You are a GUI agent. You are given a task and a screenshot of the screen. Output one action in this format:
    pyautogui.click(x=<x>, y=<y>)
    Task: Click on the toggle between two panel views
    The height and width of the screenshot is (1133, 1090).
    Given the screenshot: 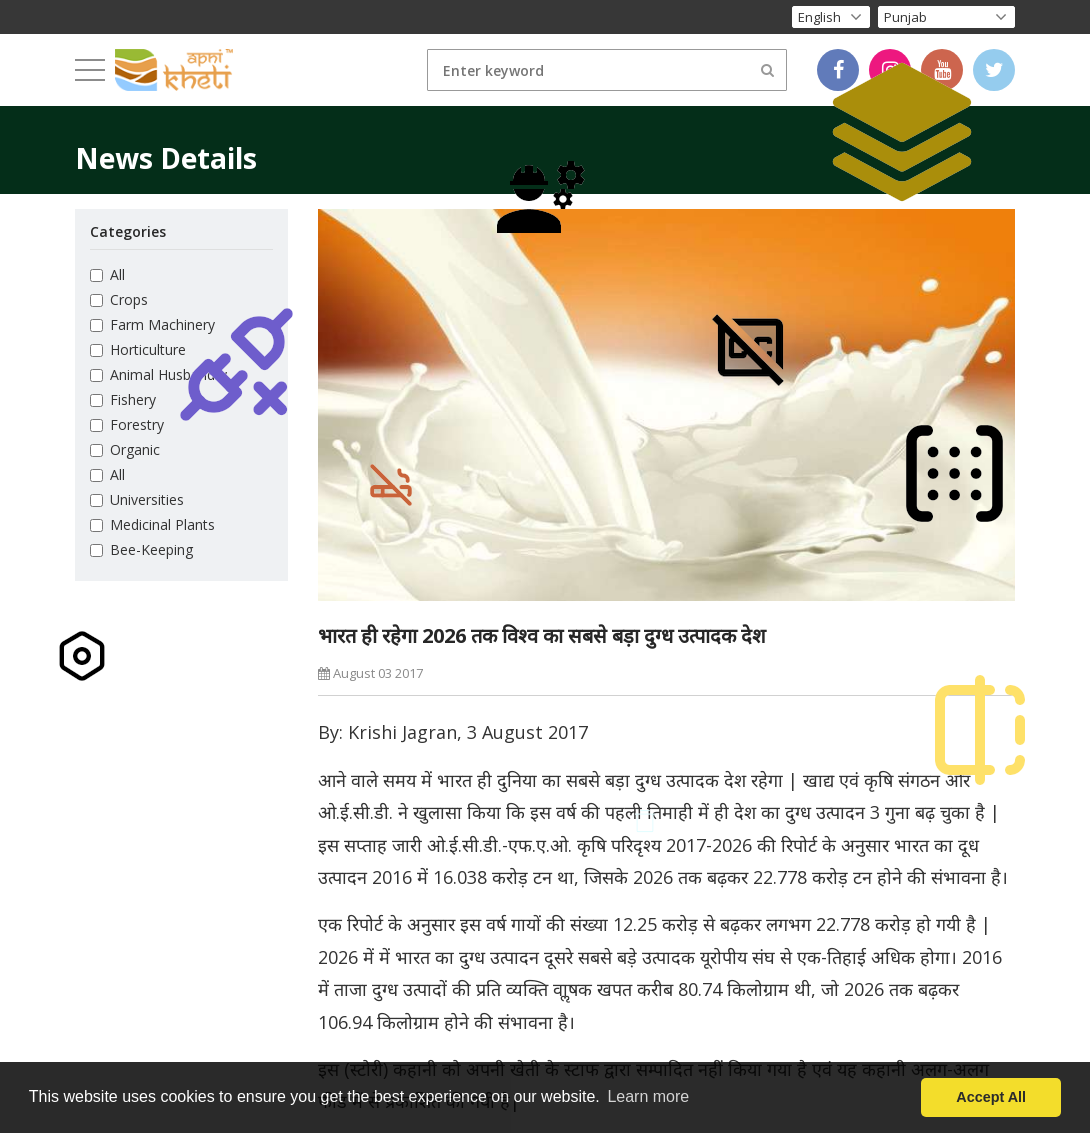 What is the action you would take?
    pyautogui.click(x=980, y=730)
    